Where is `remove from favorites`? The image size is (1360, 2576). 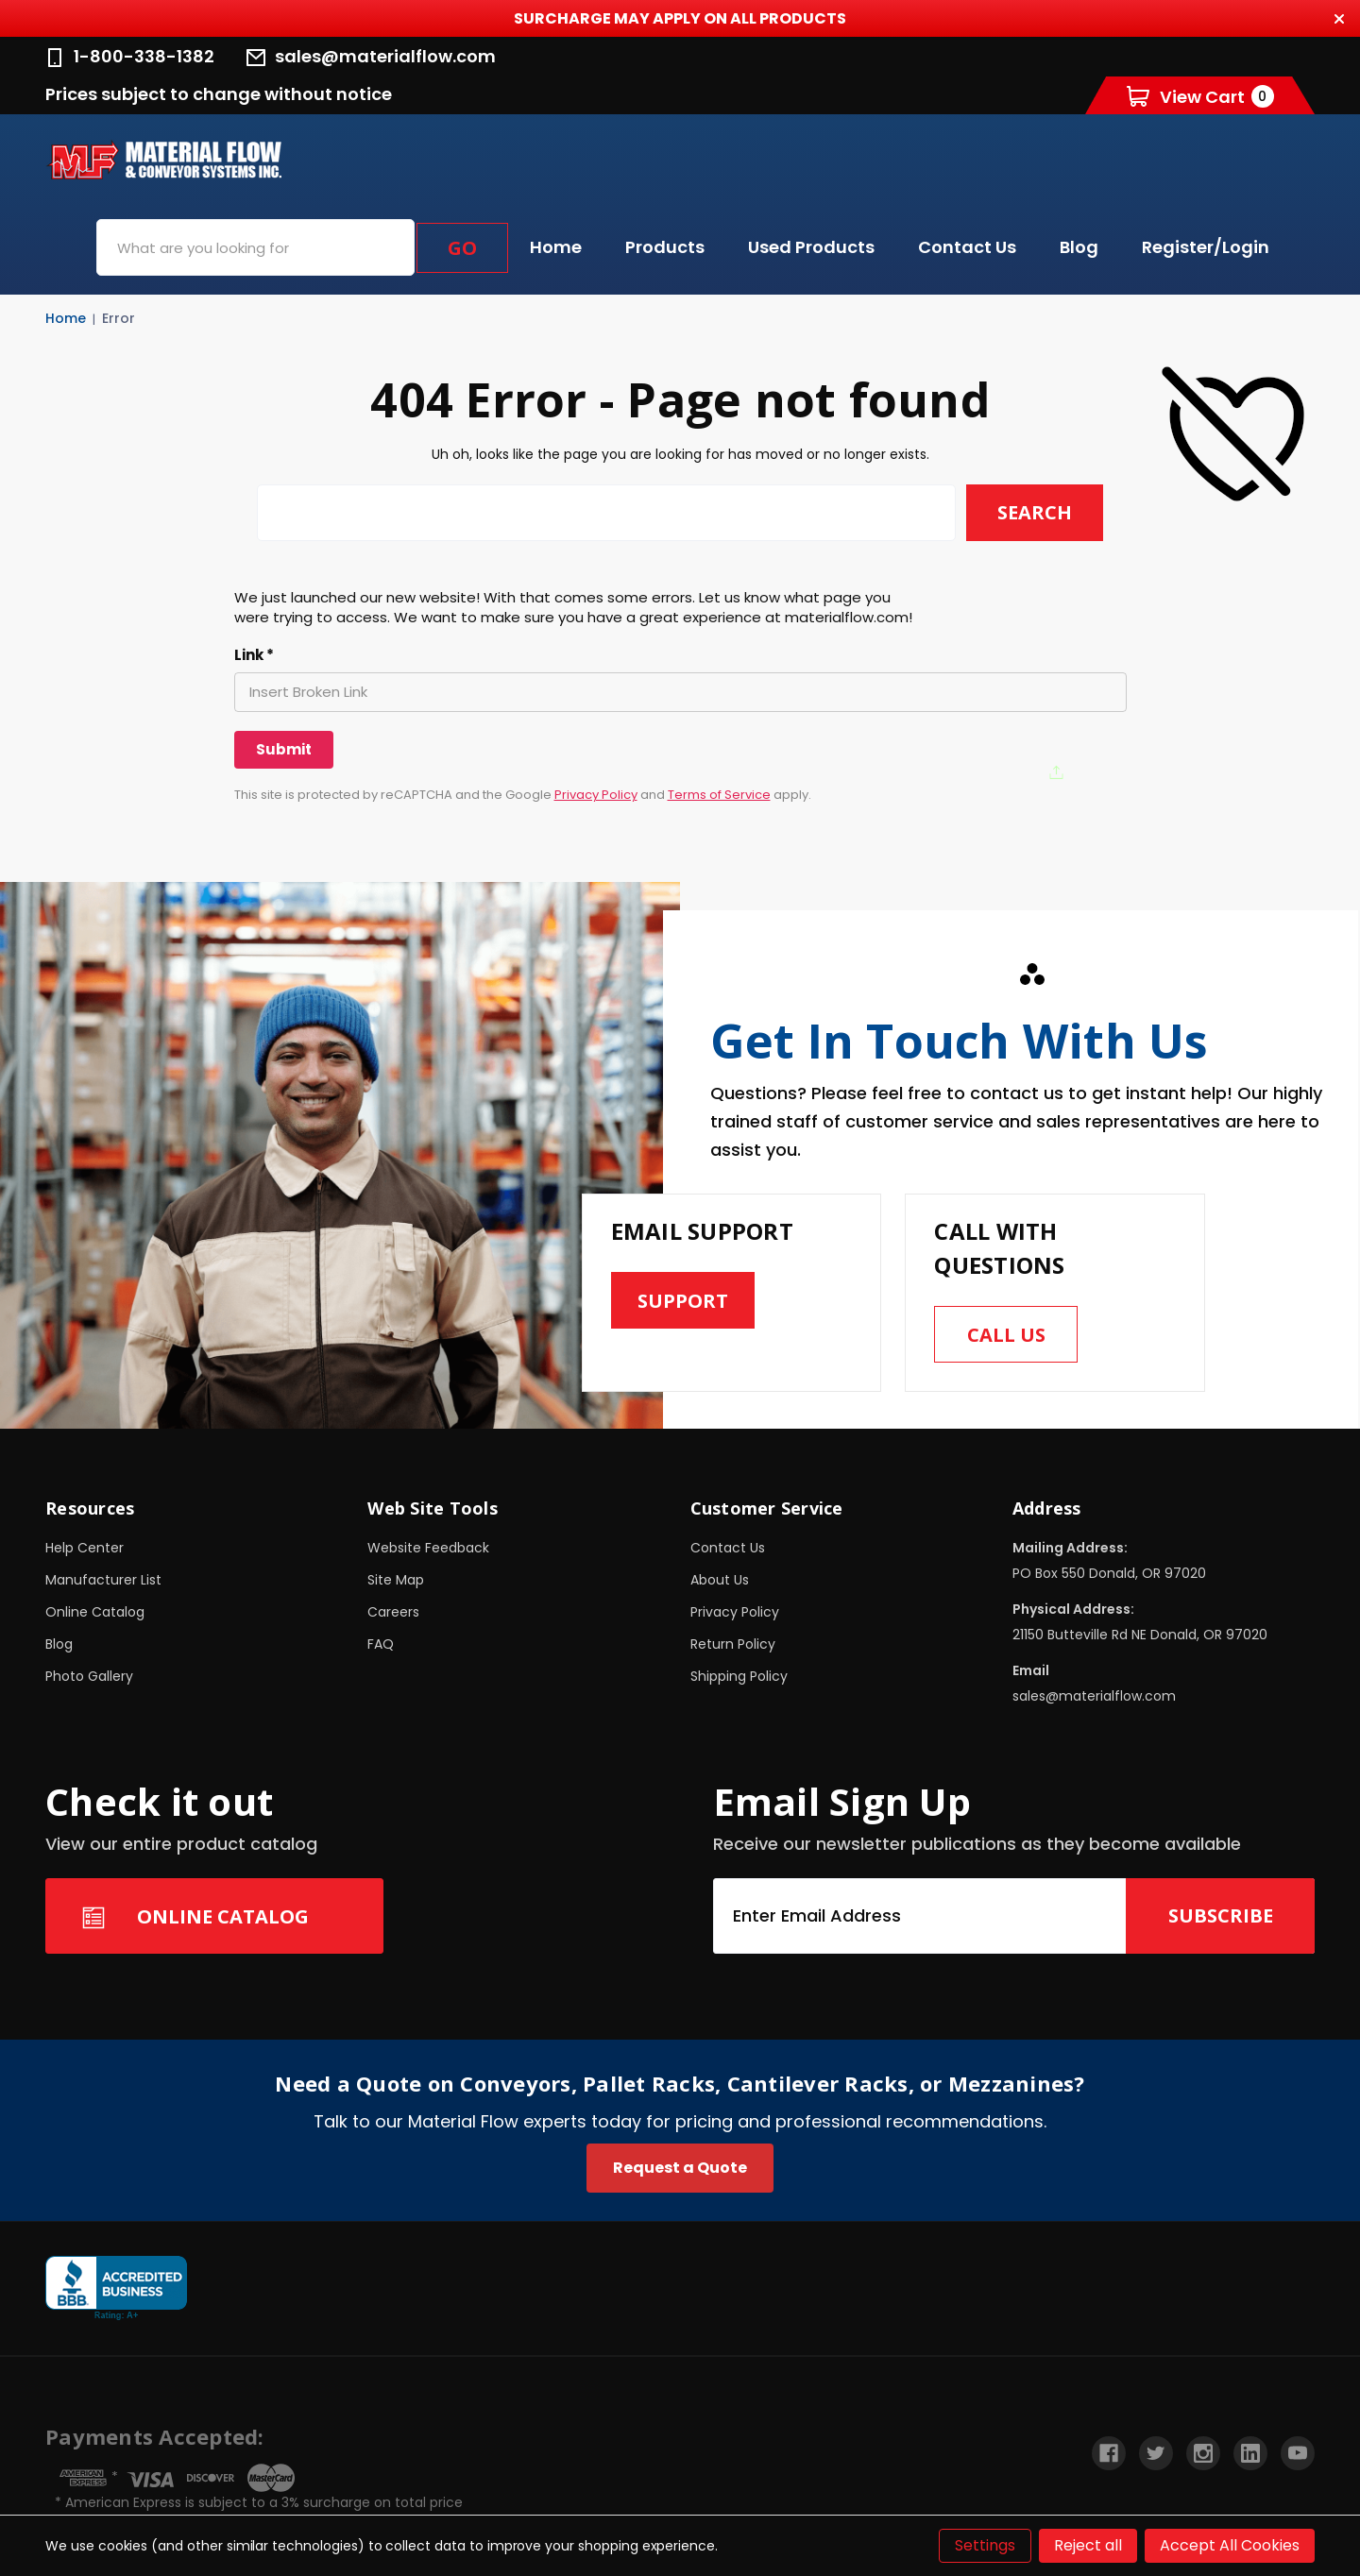
remove from favorites is located at coordinates (1232, 433).